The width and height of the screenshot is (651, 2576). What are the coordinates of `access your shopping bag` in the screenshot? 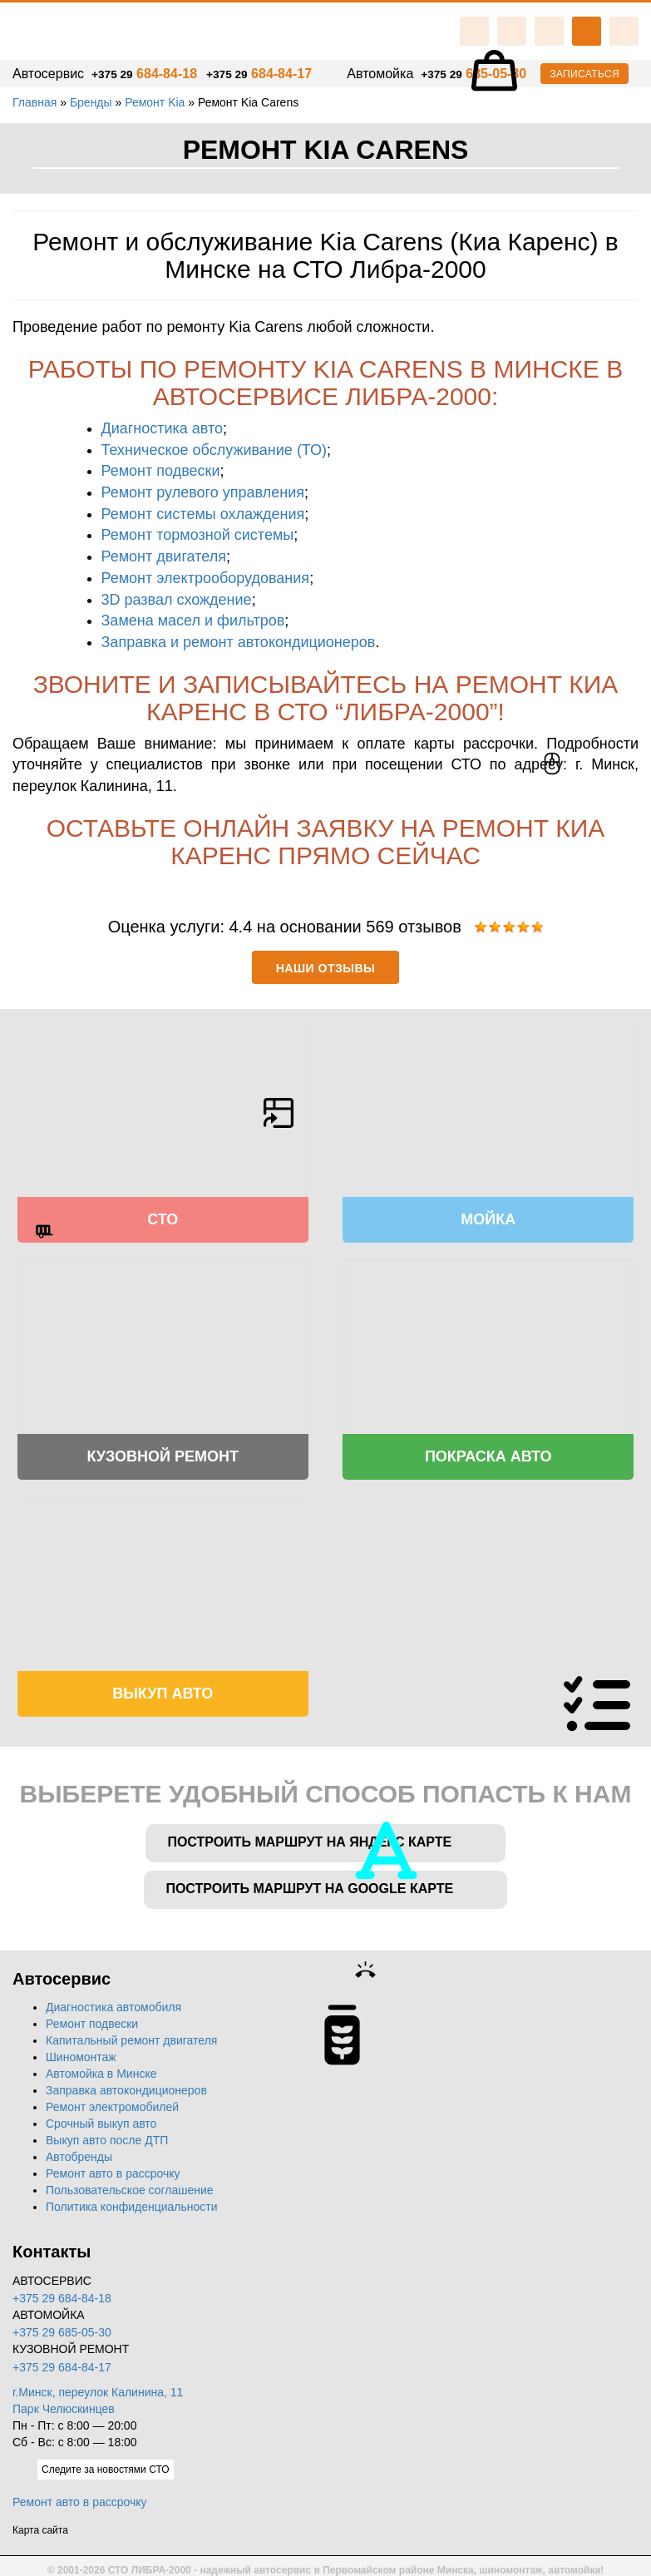 It's located at (494, 72).